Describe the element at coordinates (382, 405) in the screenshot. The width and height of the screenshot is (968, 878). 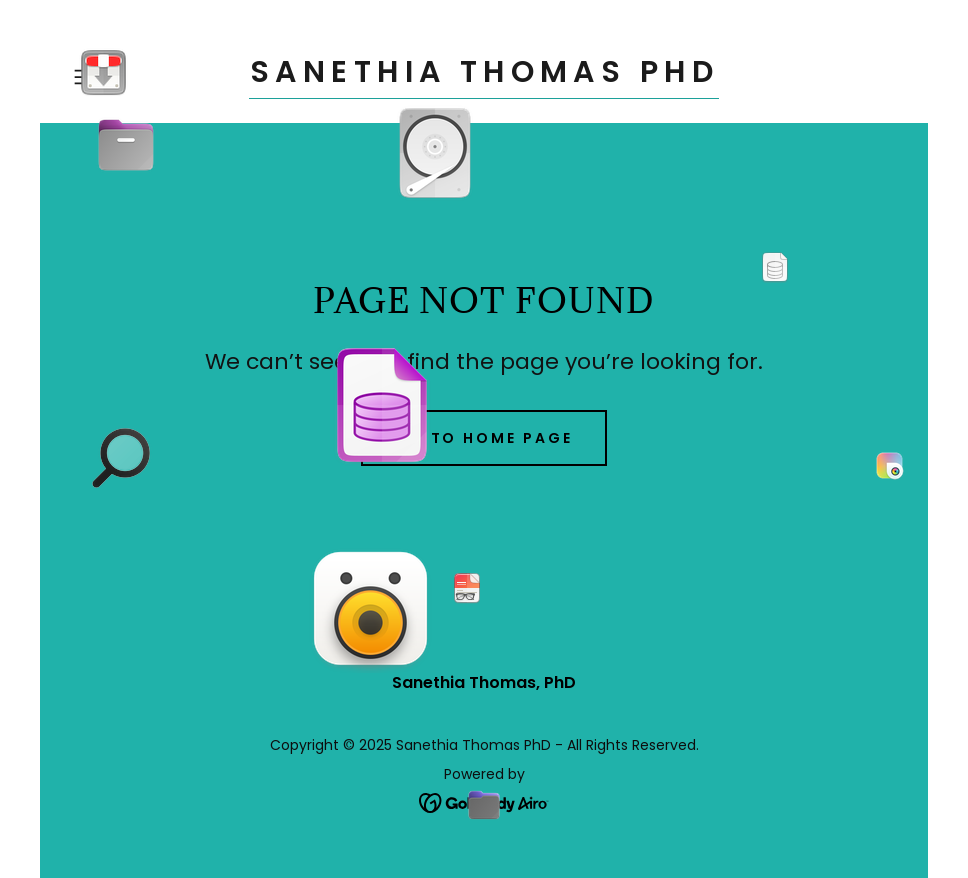
I see `libreoffice base database template file` at that location.